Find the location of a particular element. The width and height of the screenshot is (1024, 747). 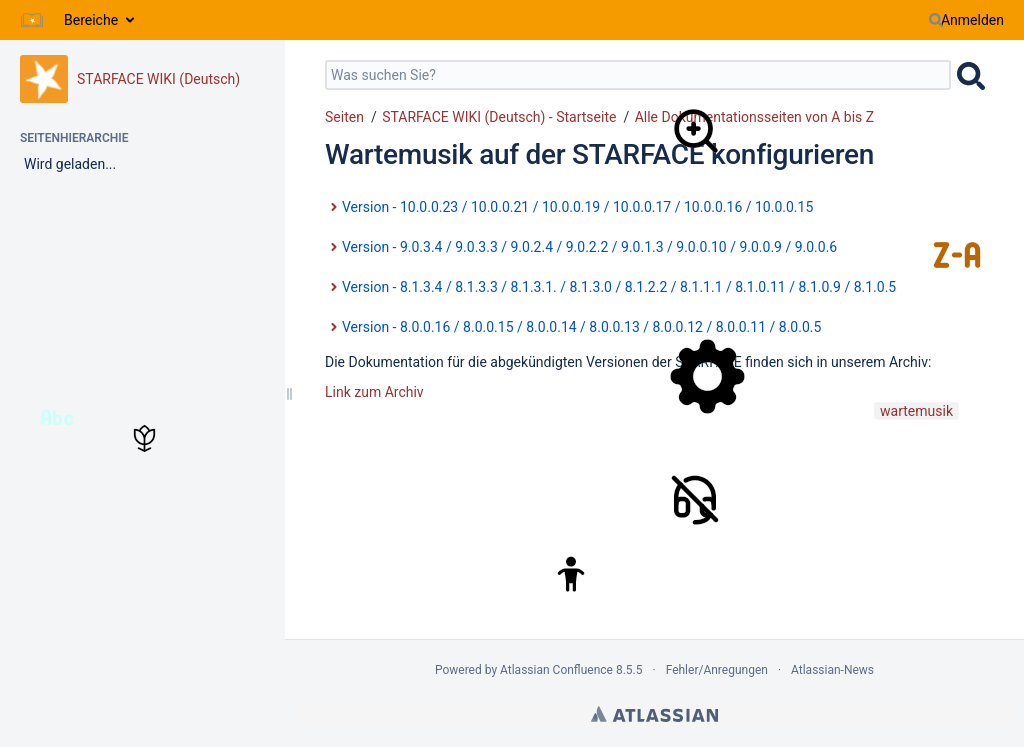

sort items in reverse alphabetical order is located at coordinates (957, 255).